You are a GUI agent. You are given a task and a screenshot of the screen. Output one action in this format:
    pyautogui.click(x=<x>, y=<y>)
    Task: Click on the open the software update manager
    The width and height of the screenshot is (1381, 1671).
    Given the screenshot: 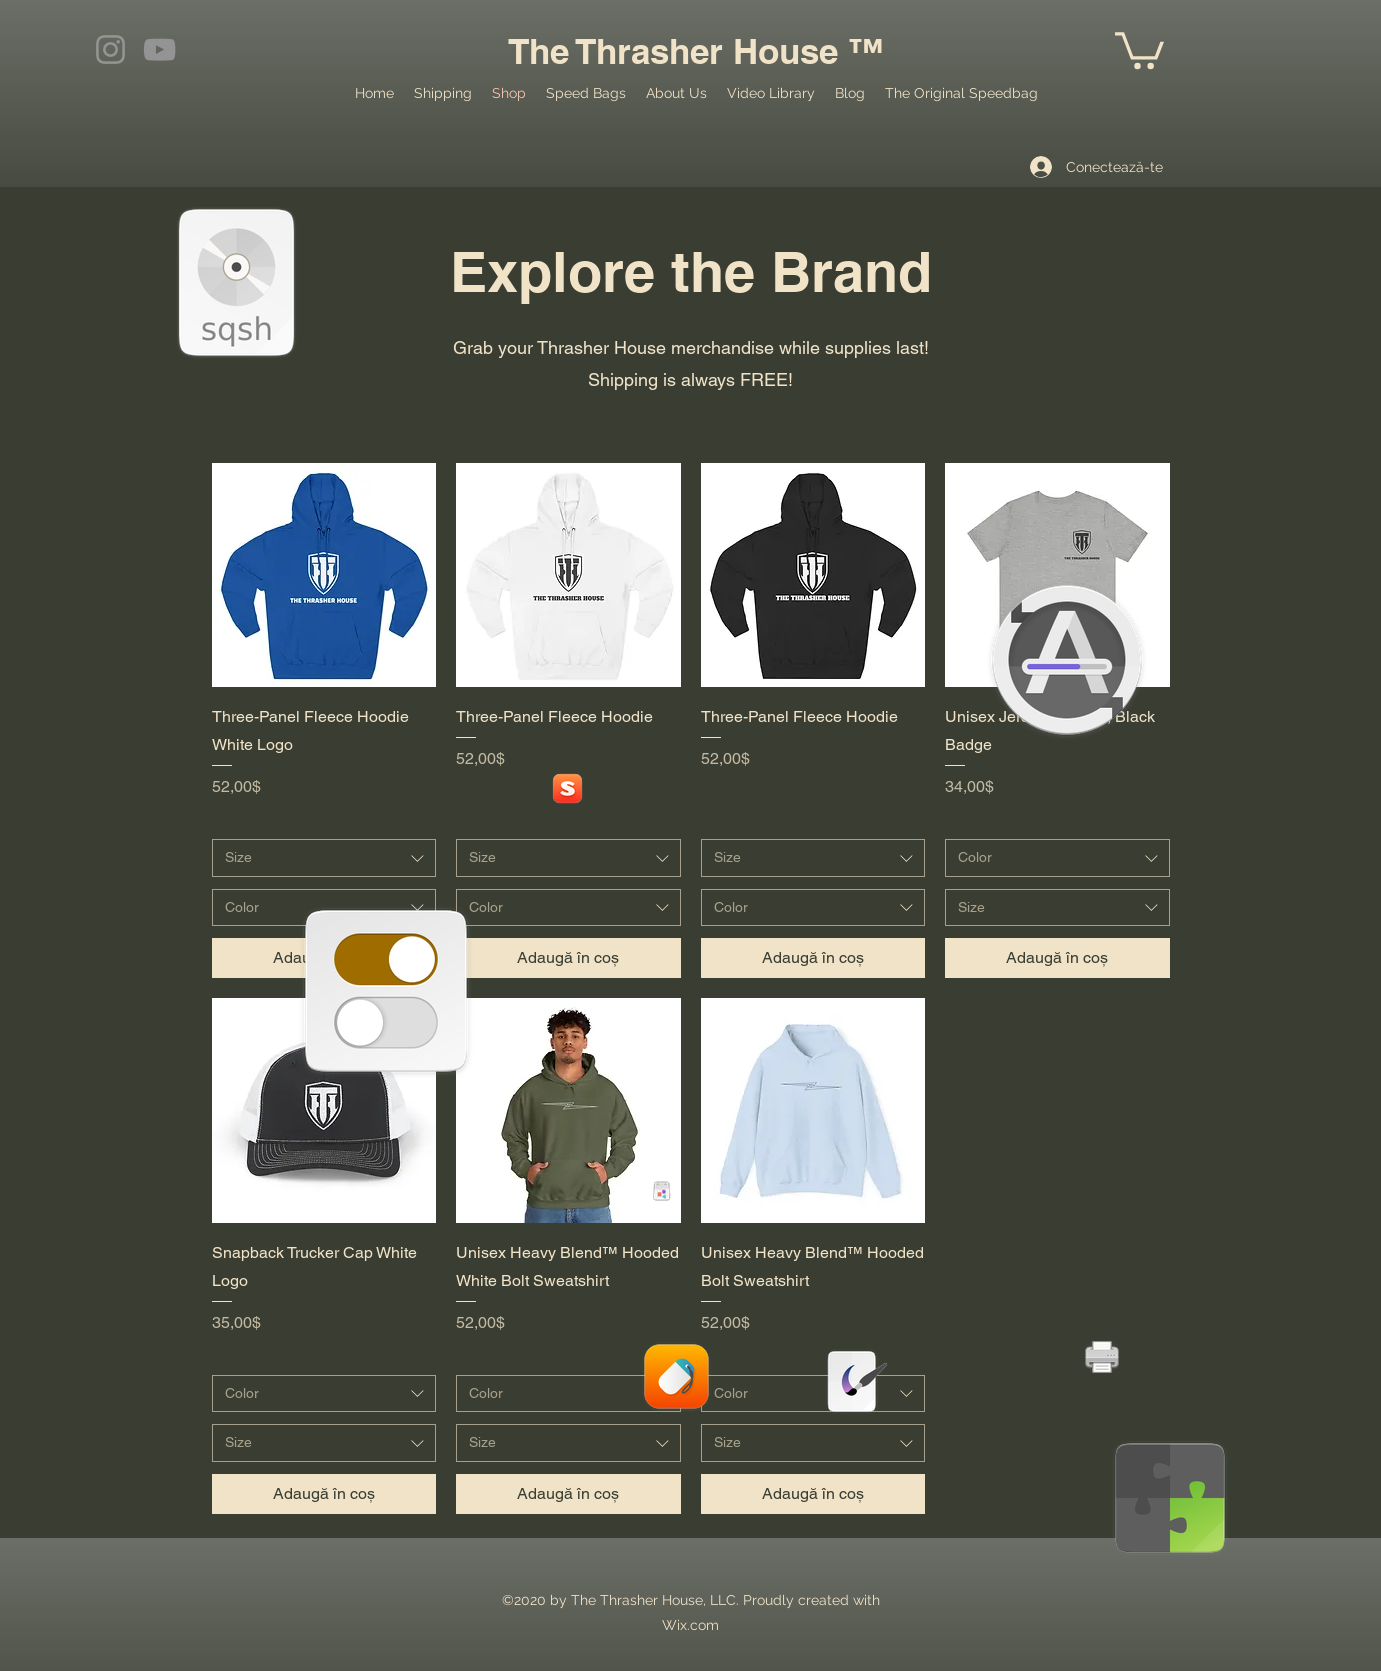 What is the action you would take?
    pyautogui.click(x=1067, y=660)
    